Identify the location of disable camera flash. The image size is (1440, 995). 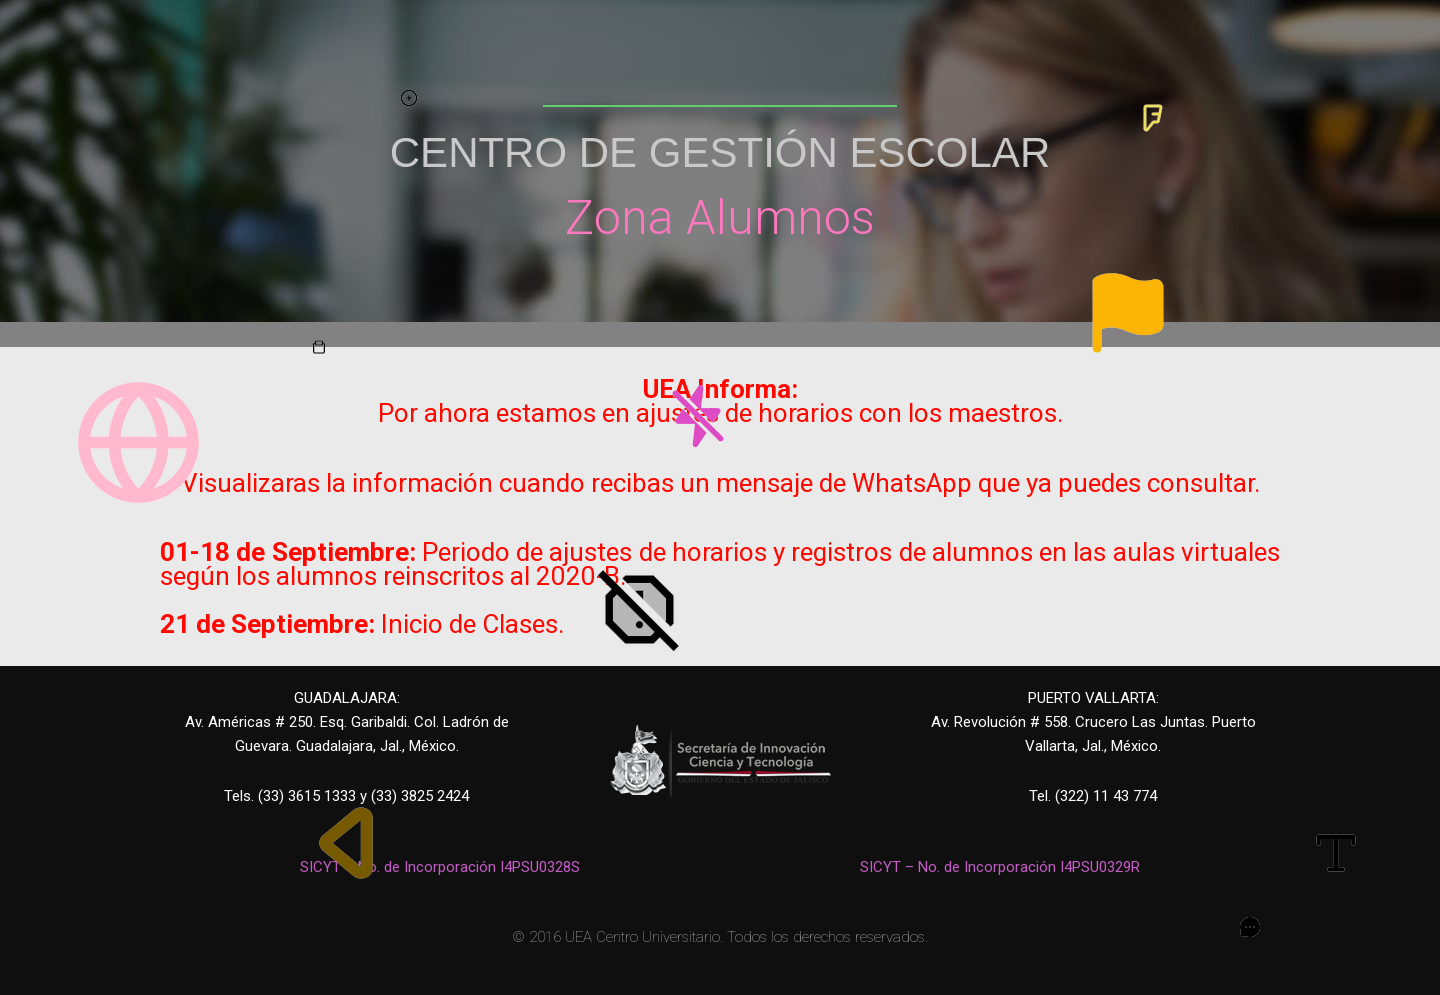
(698, 416).